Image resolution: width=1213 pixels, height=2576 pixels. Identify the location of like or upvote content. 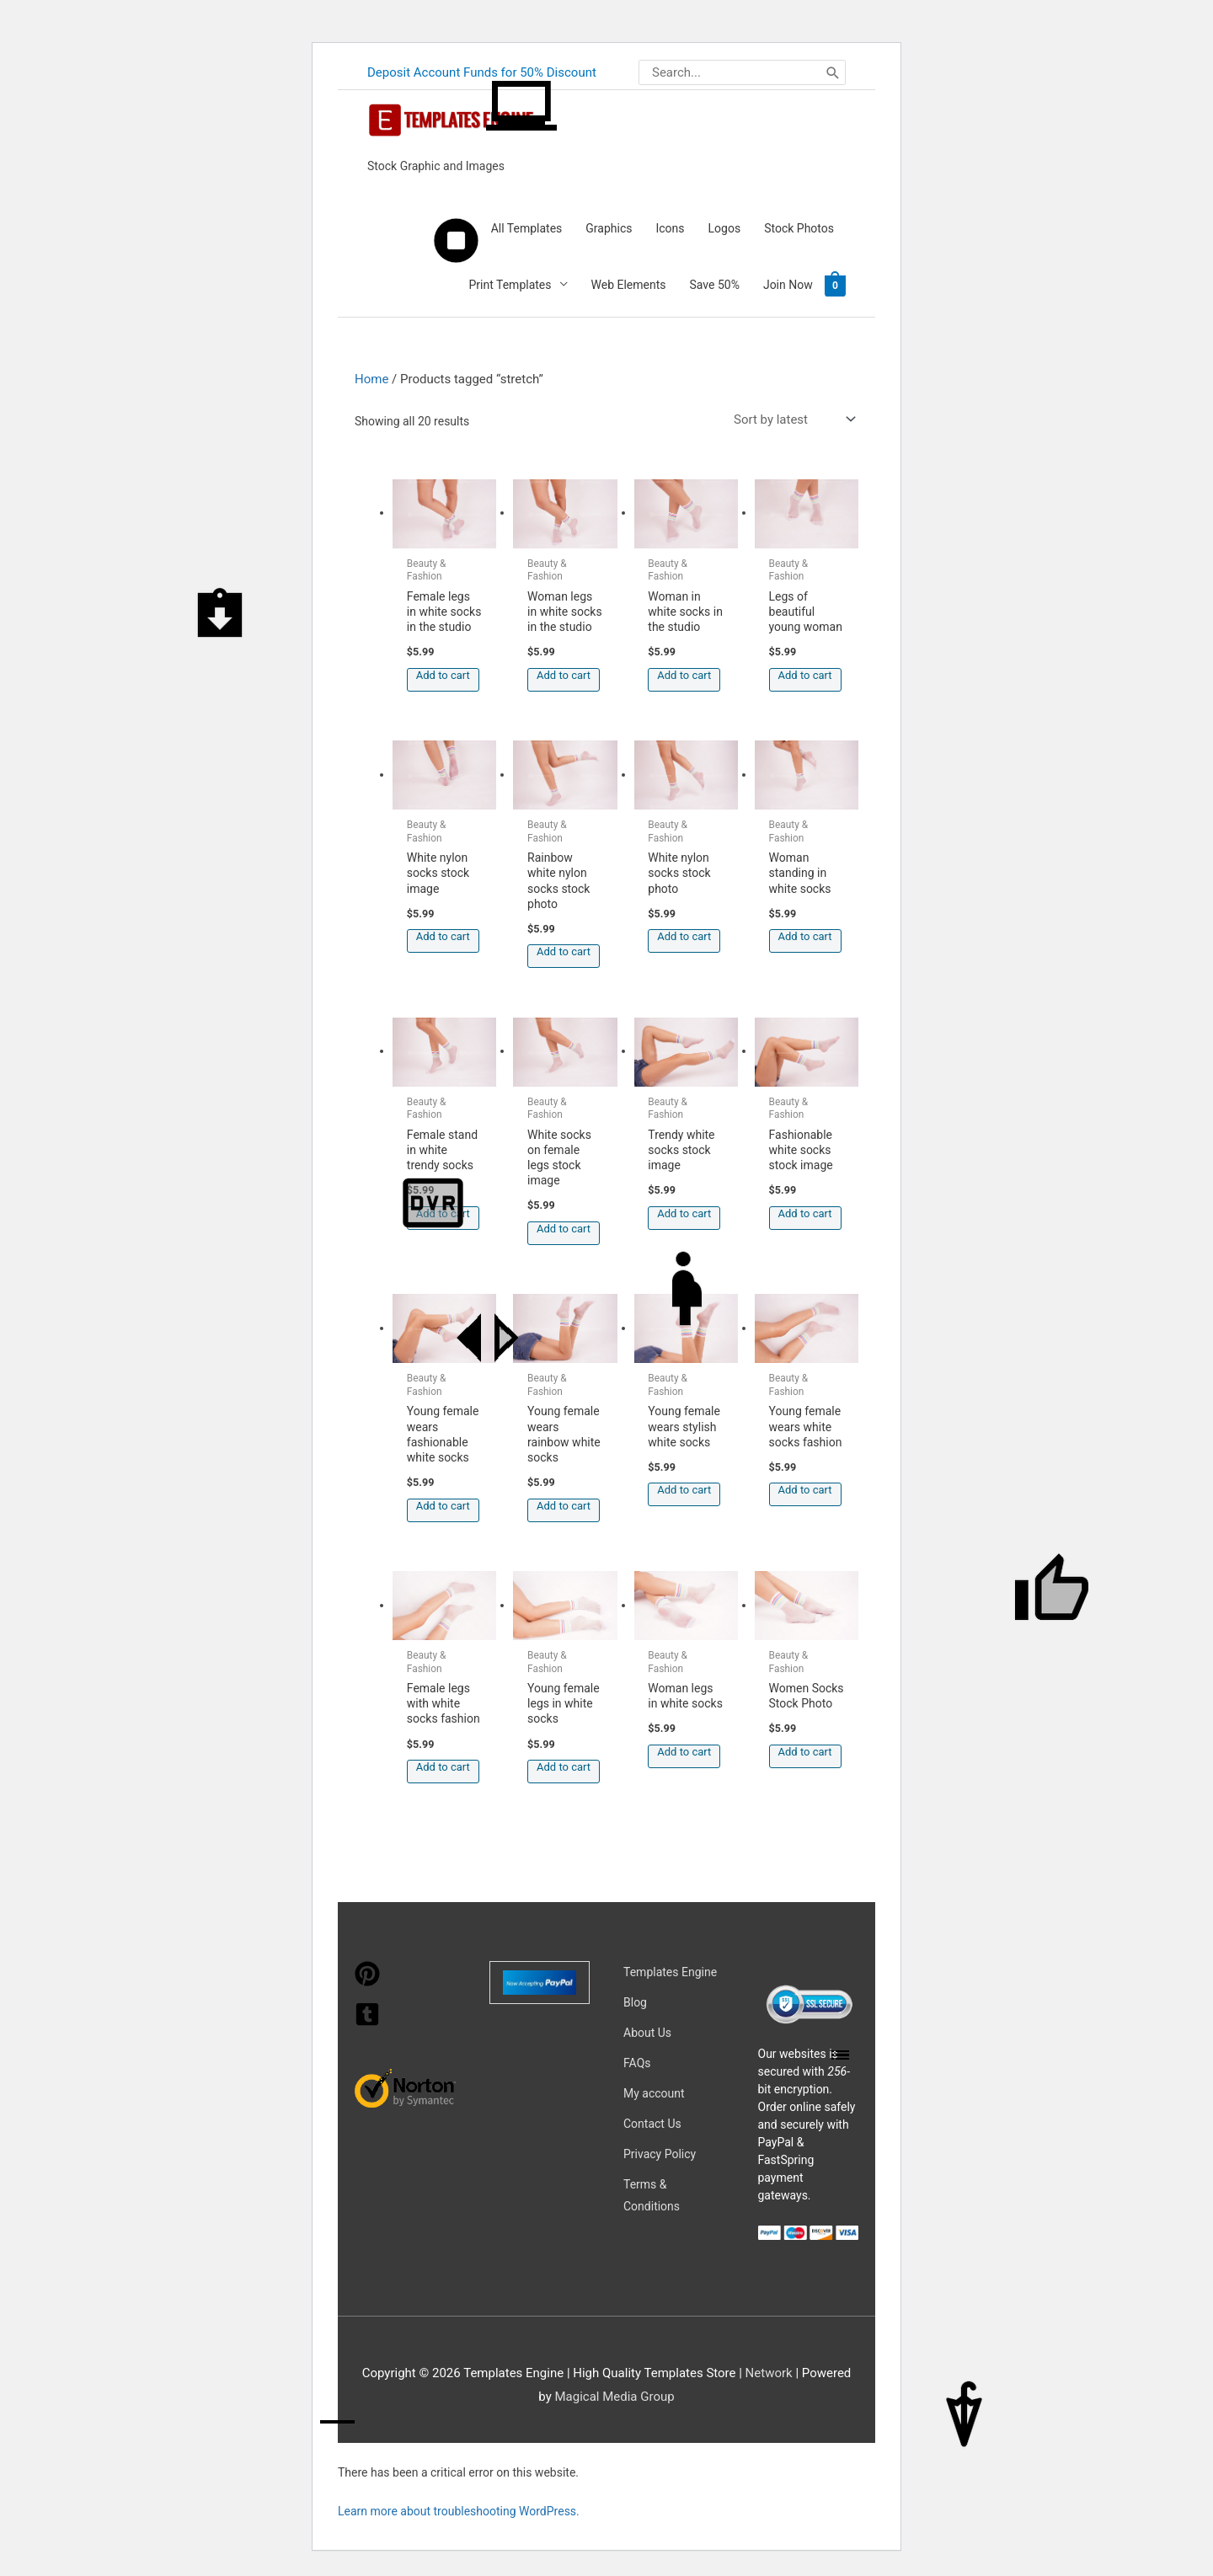
(1051, 1590).